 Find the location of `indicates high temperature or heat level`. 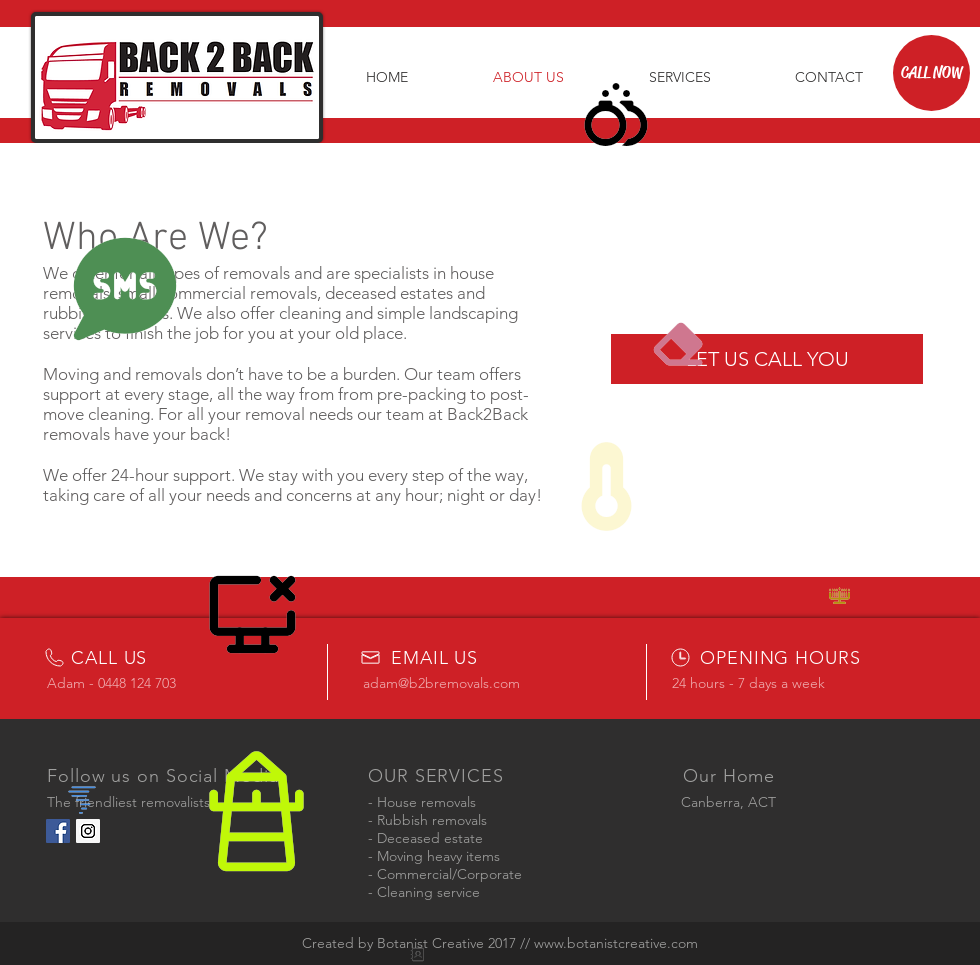

indicates high temperature or heat level is located at coordinates (606, 486).